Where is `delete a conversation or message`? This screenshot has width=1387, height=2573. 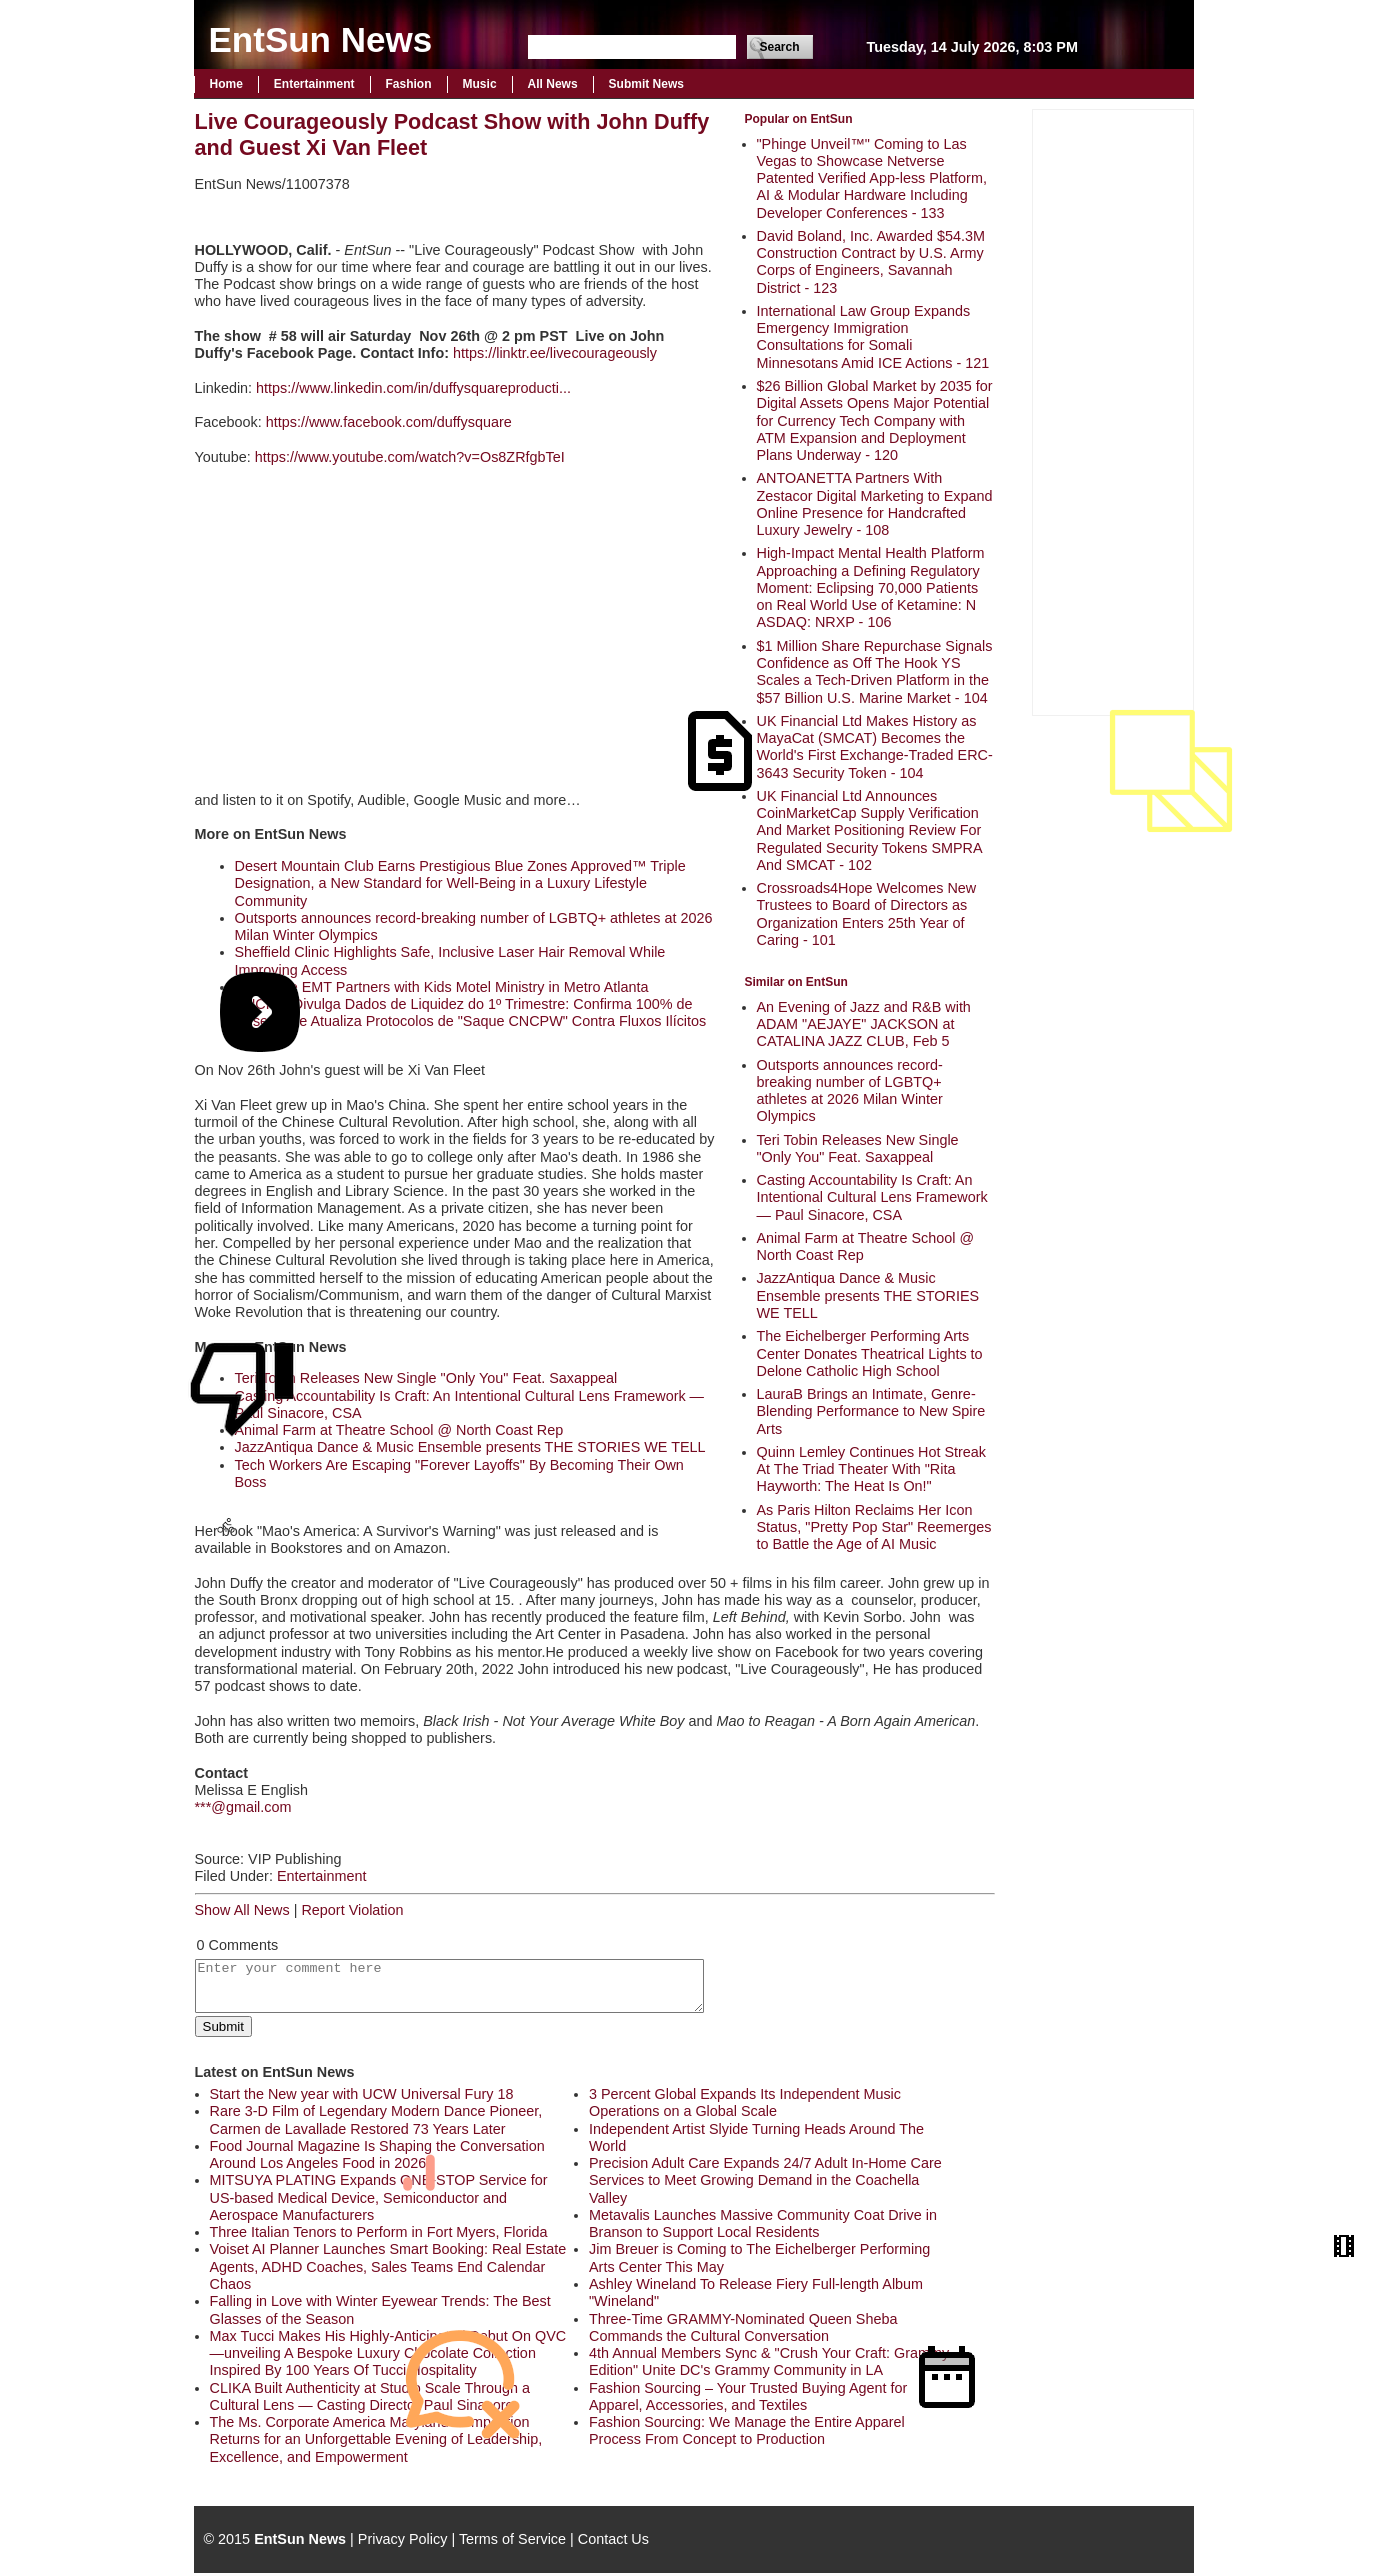 delete a conversation or message is located at coordinates (460, 2379).